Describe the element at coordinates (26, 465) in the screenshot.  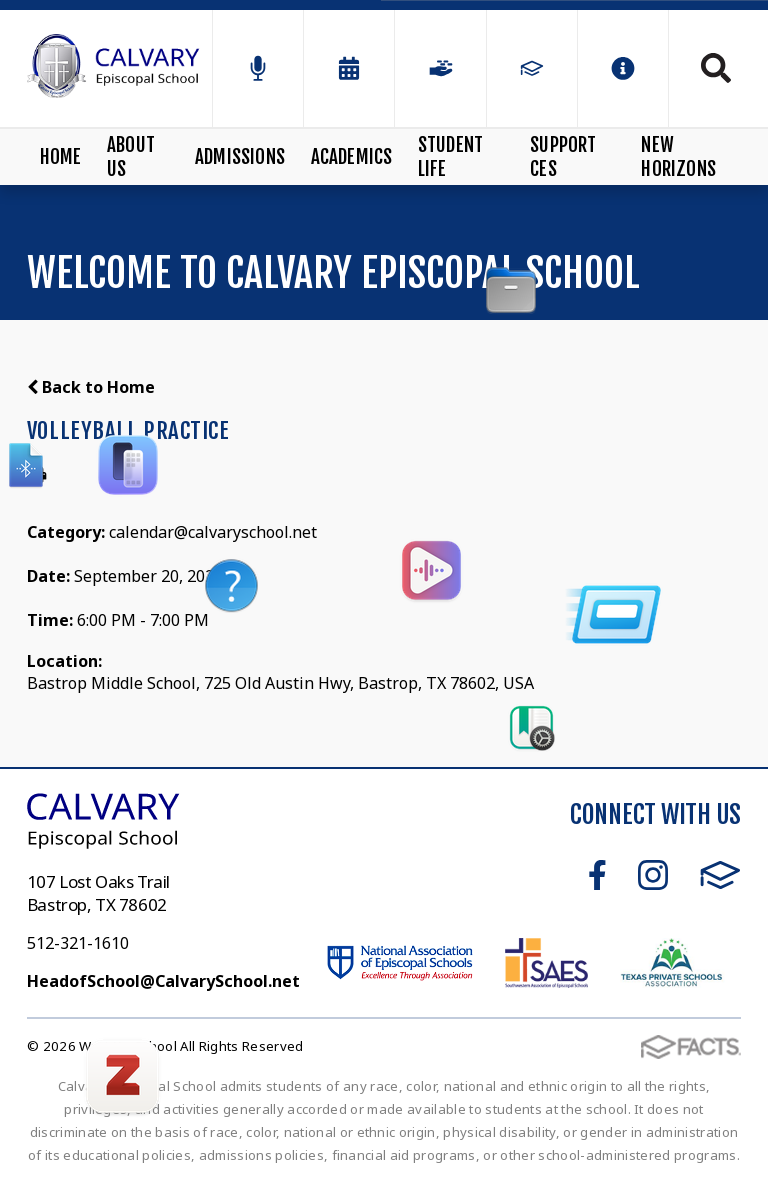
I see `send file via bluetooth` at that location.